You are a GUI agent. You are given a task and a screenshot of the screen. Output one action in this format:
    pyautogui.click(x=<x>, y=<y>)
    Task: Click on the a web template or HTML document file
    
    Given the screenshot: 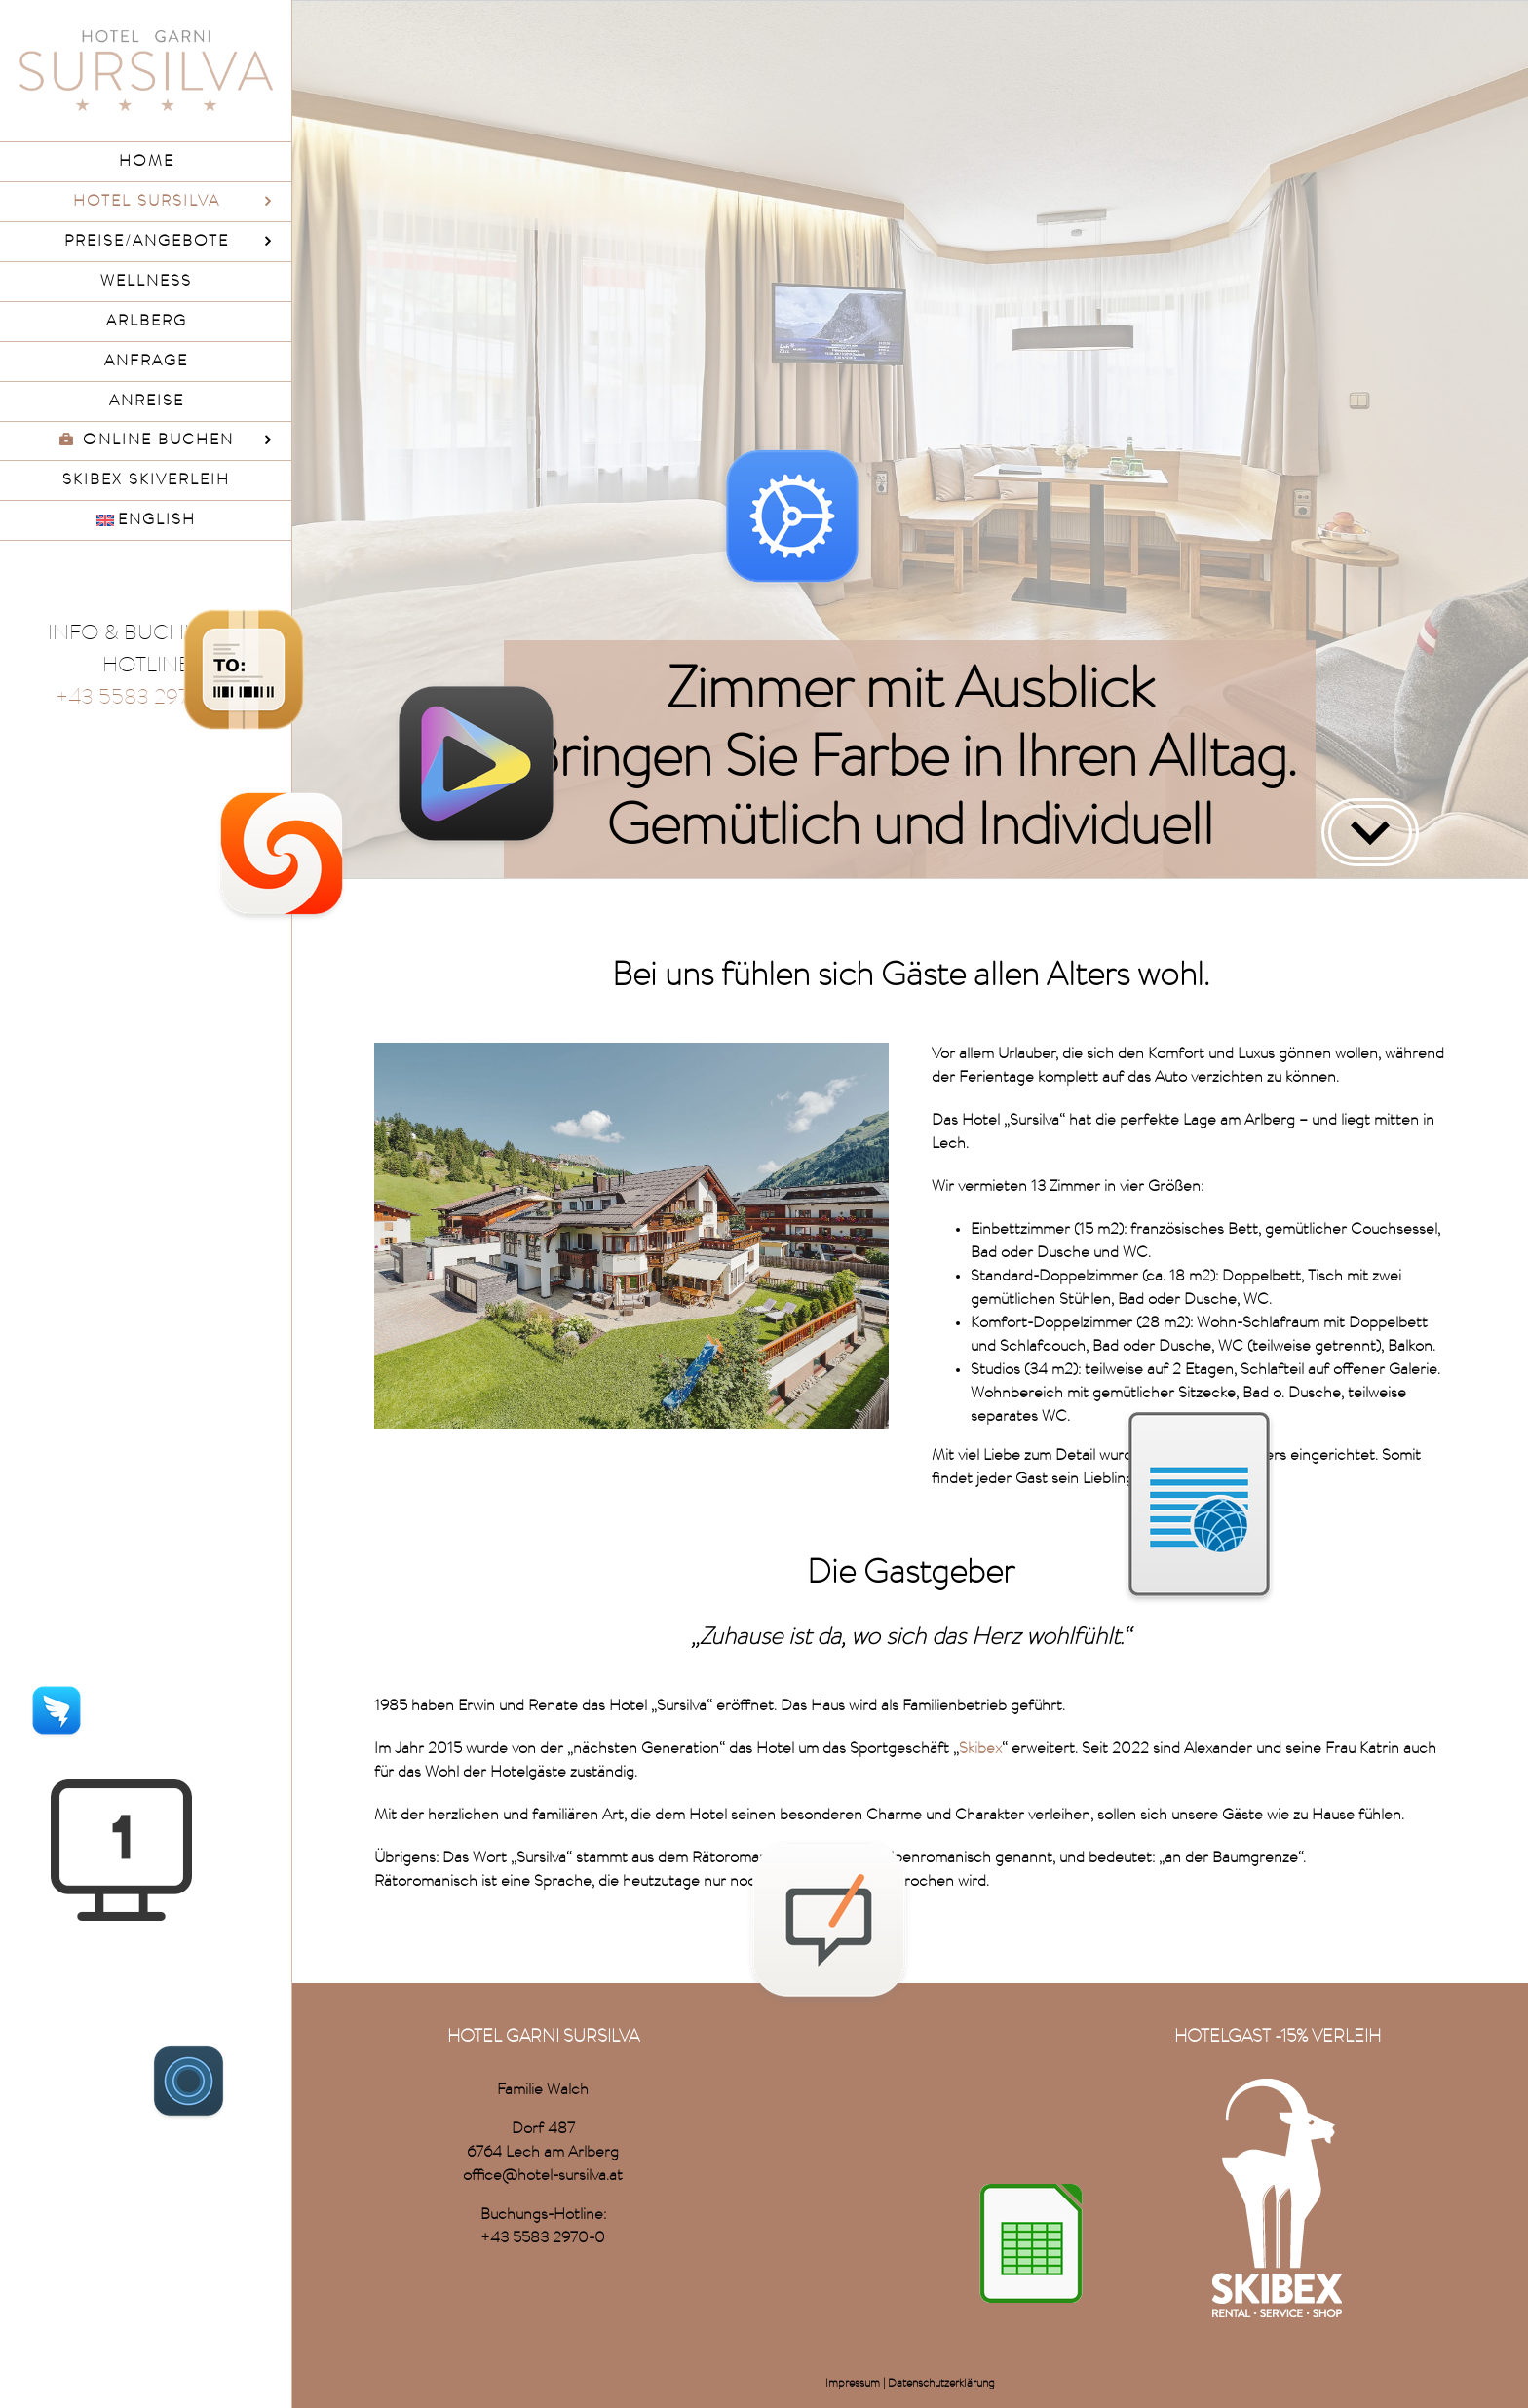 What is the action you would take?
    pyautogui.click(x=1199, y=1507)
    